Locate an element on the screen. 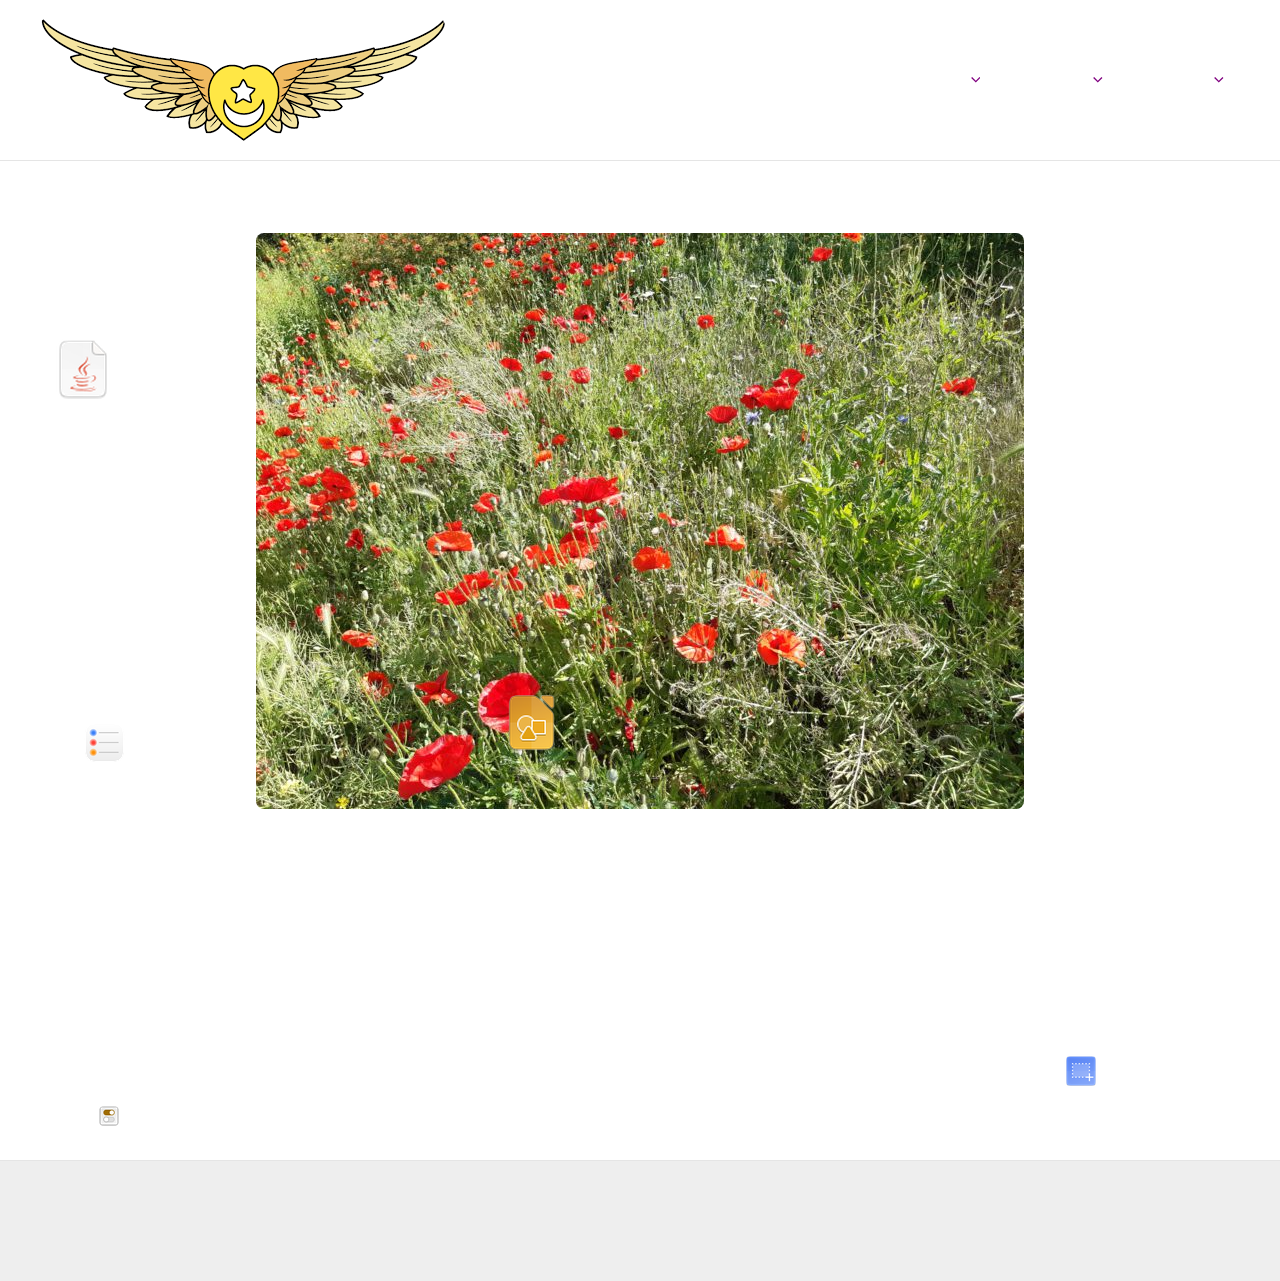 The image size is (1280, 1281). open the screenshot tool is located at coordinates (1081, 1071).